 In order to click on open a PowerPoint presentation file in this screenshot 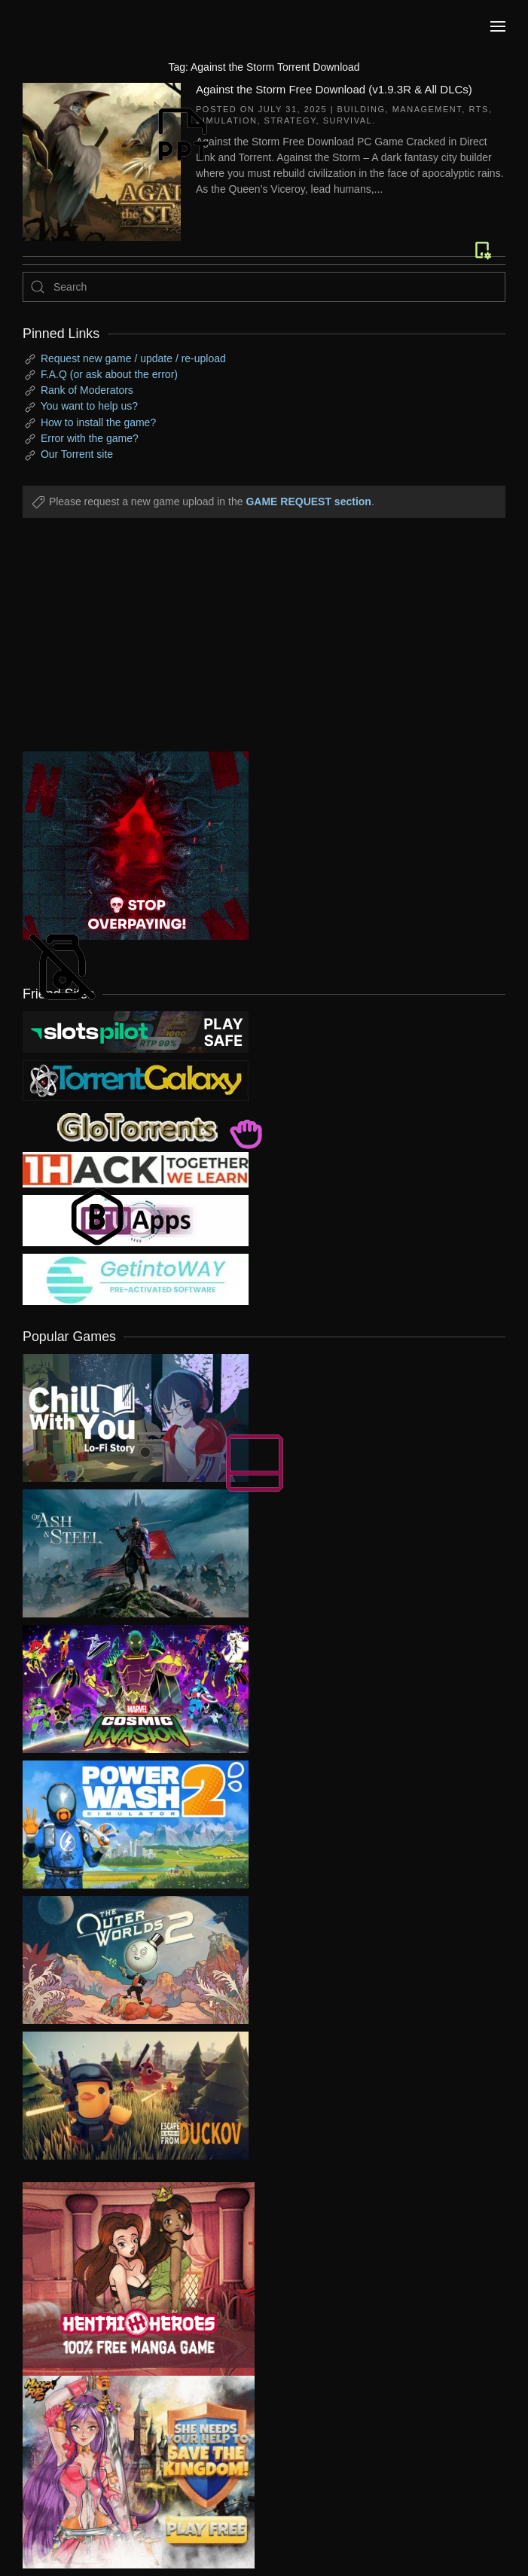, I will do `click(182, 136)`.